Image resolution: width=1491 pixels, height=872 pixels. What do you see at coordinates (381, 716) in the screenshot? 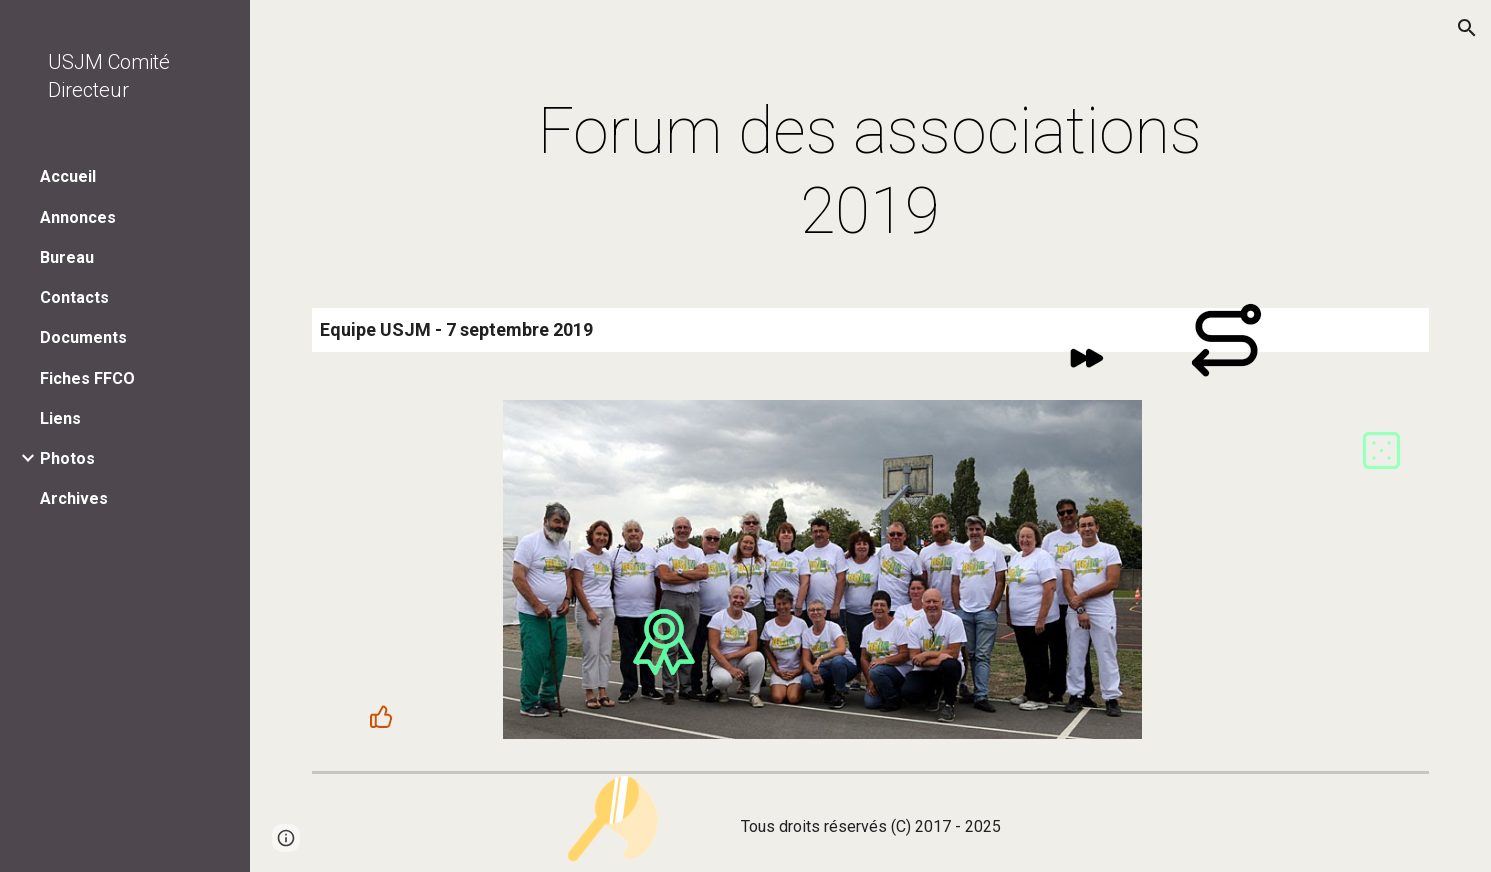
I see `like or upvote content` at bounding box center [381, 716].